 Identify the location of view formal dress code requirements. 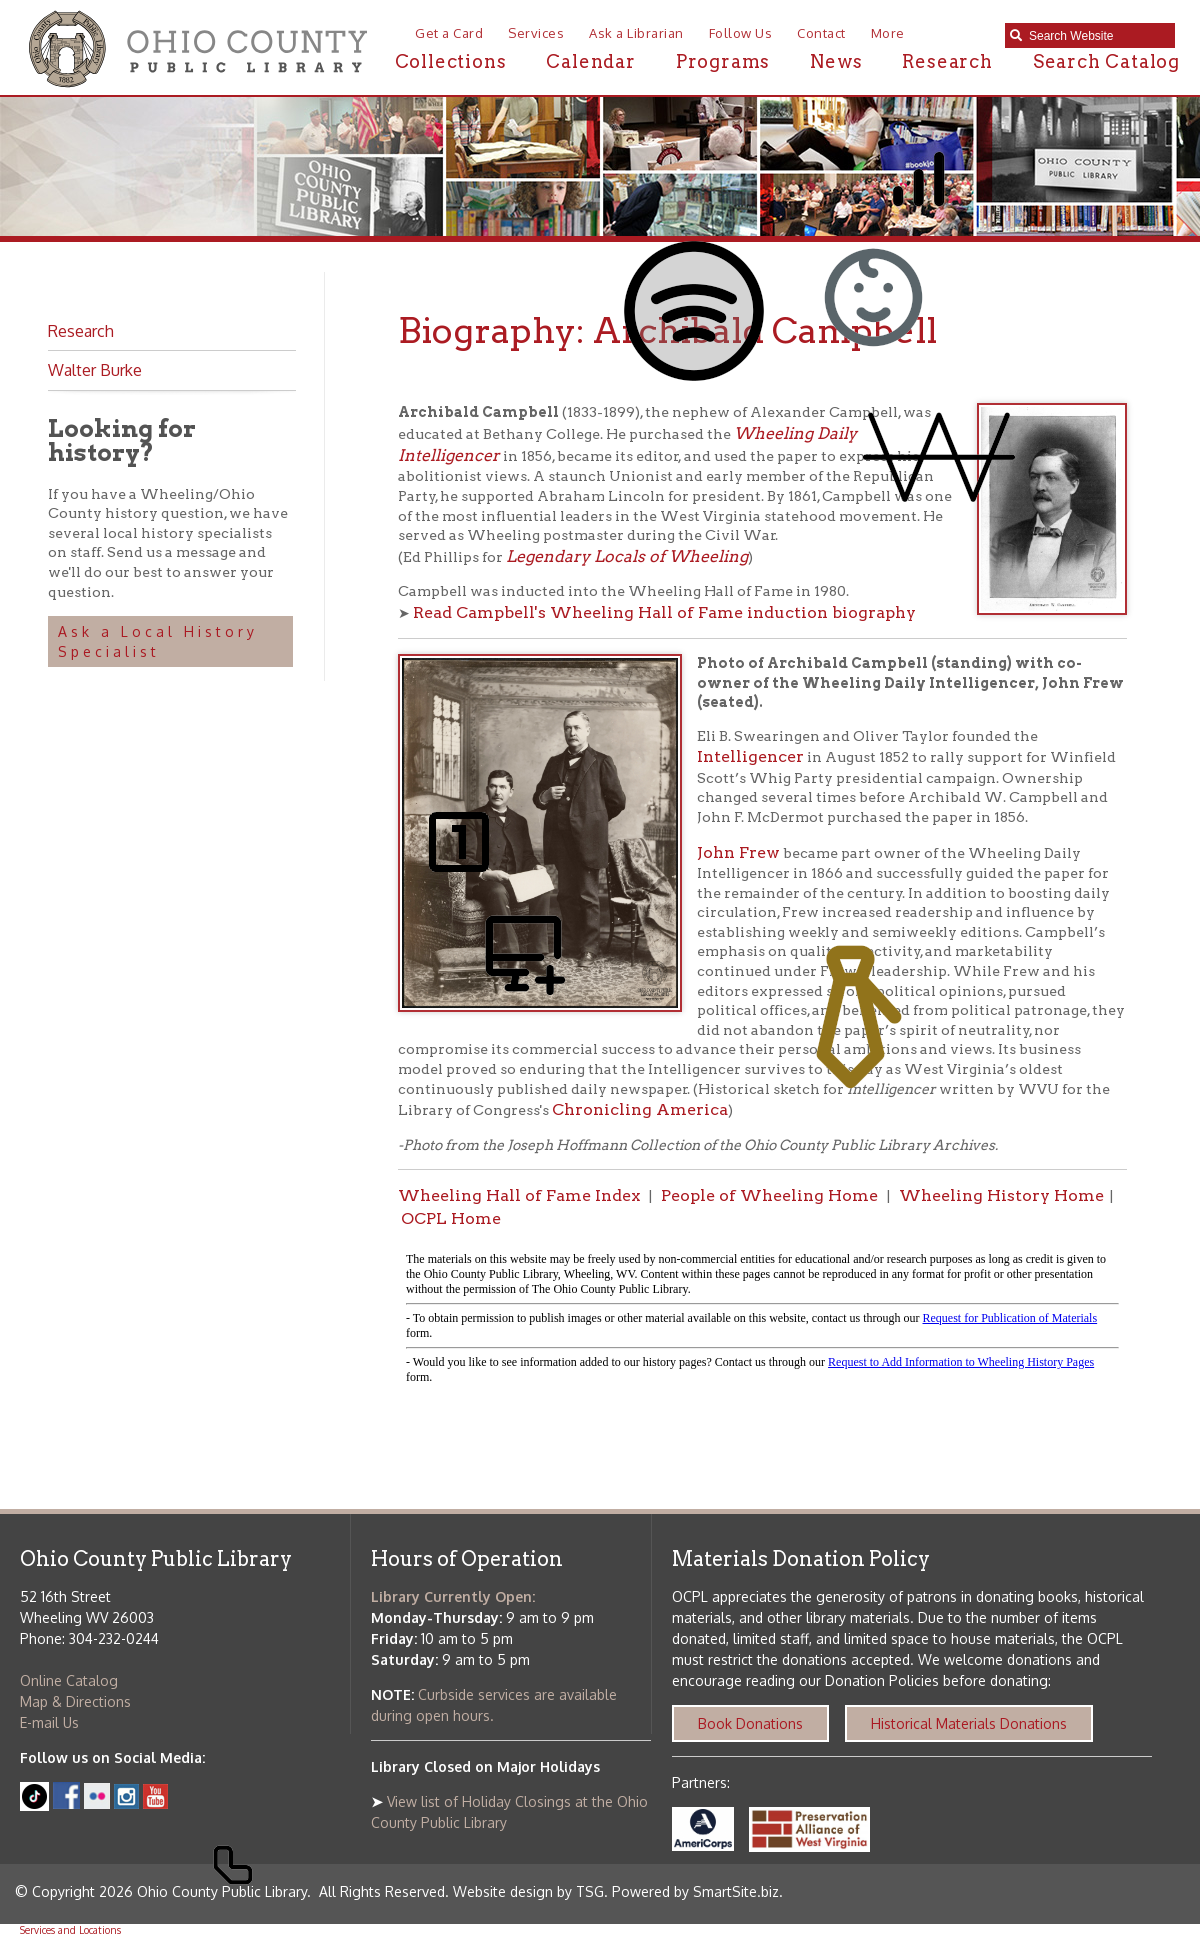
(850, 1013).